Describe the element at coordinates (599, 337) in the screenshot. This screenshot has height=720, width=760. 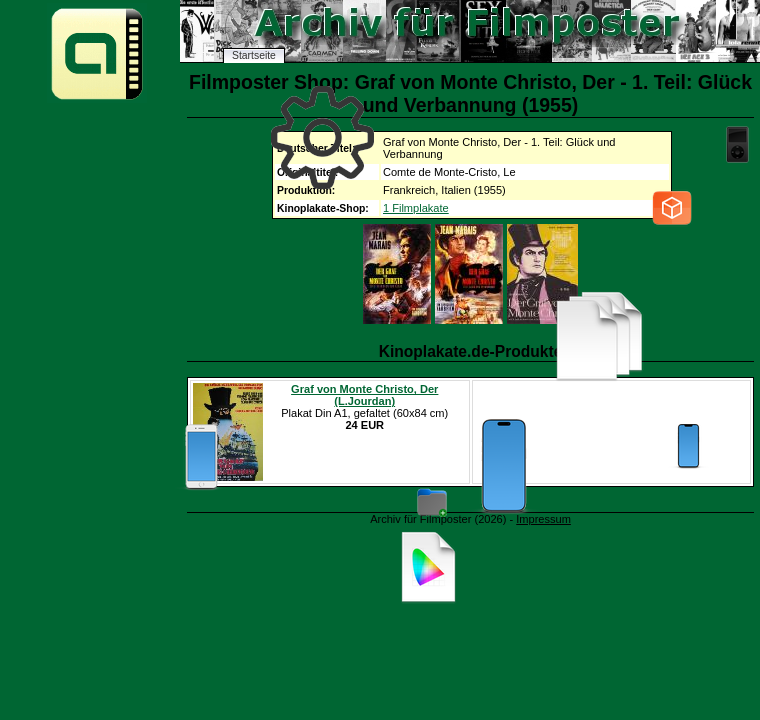
I see `multiple files or items selected` at that location.